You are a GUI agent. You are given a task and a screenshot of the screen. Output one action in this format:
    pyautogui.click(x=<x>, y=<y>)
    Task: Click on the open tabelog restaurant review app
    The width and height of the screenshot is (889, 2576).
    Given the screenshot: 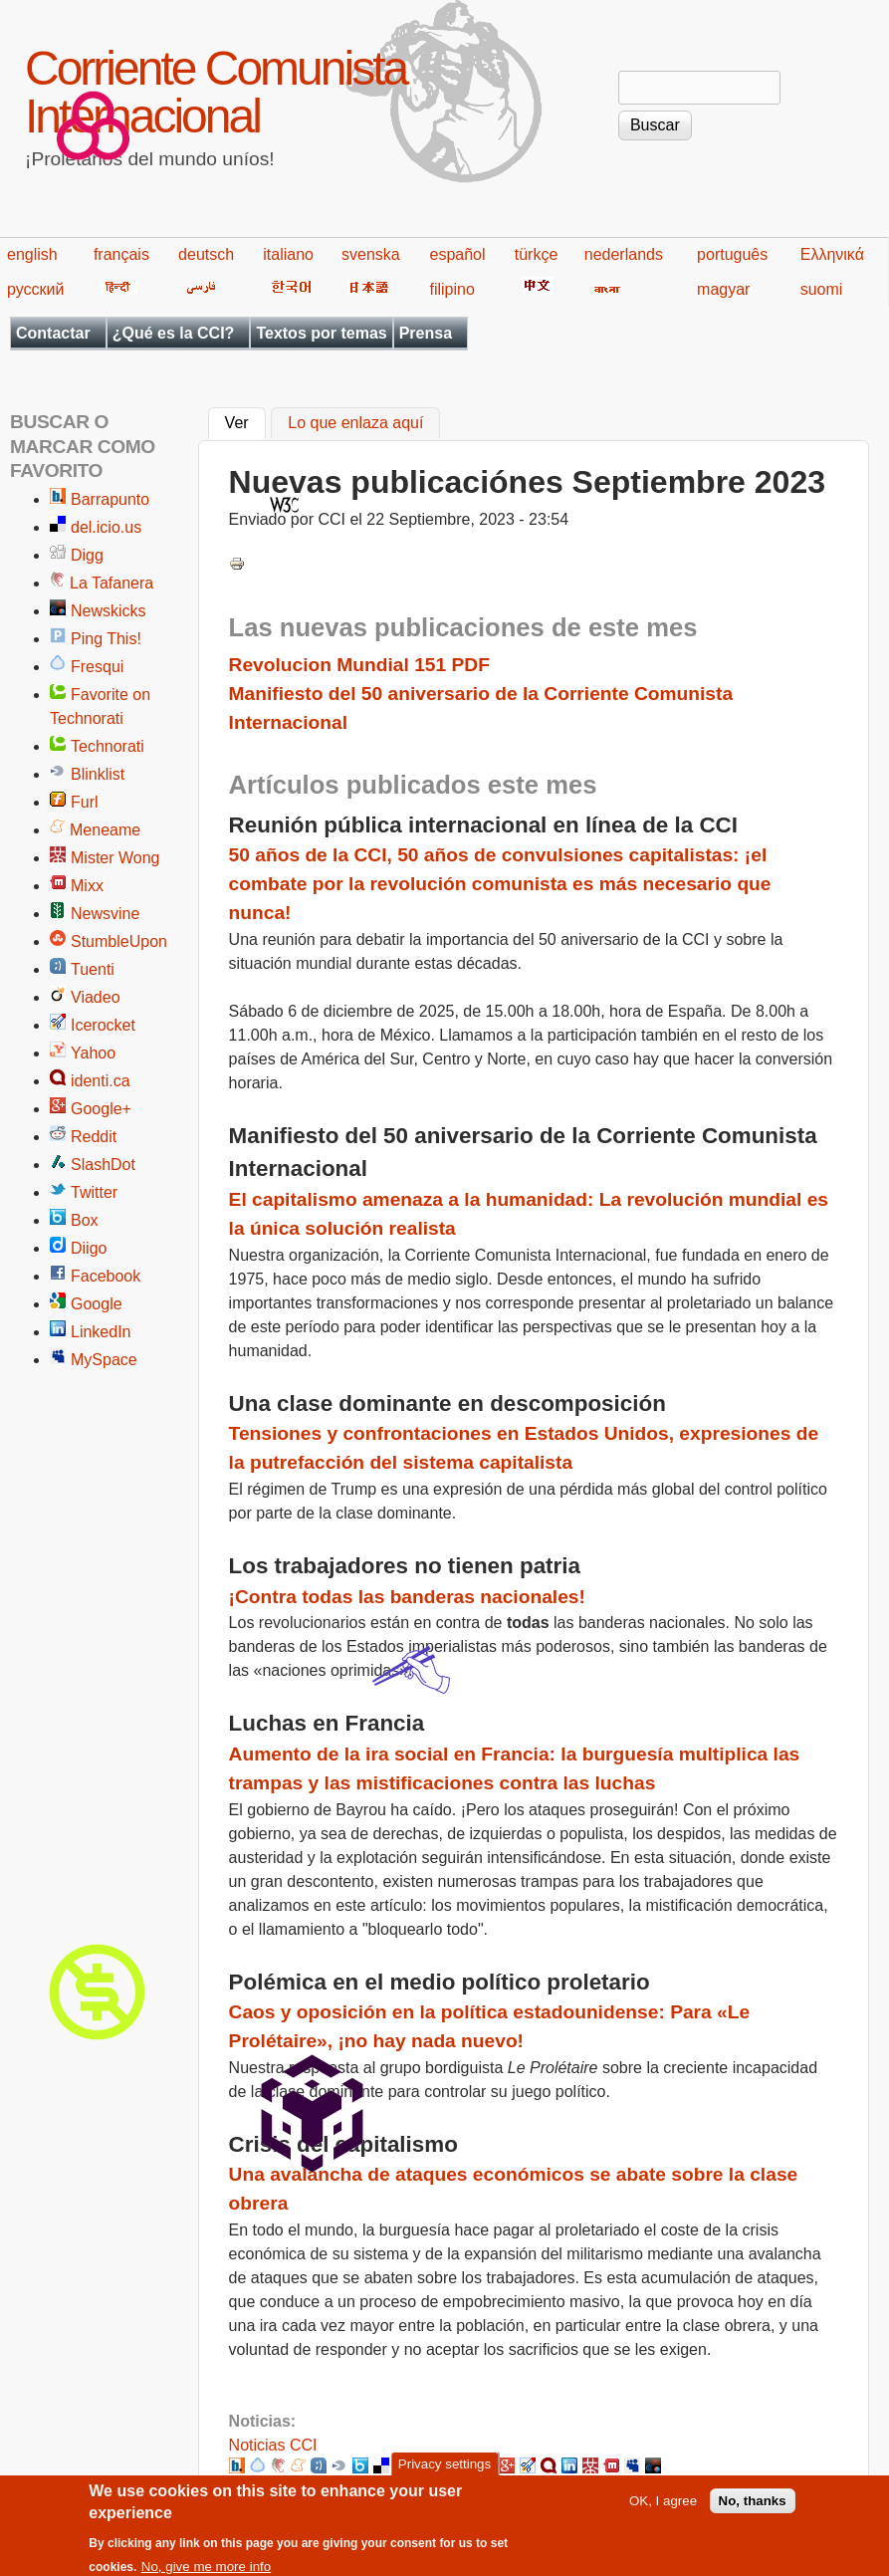 What is the action you would take?
    pyautogui.click(x=411, y=1670)
    